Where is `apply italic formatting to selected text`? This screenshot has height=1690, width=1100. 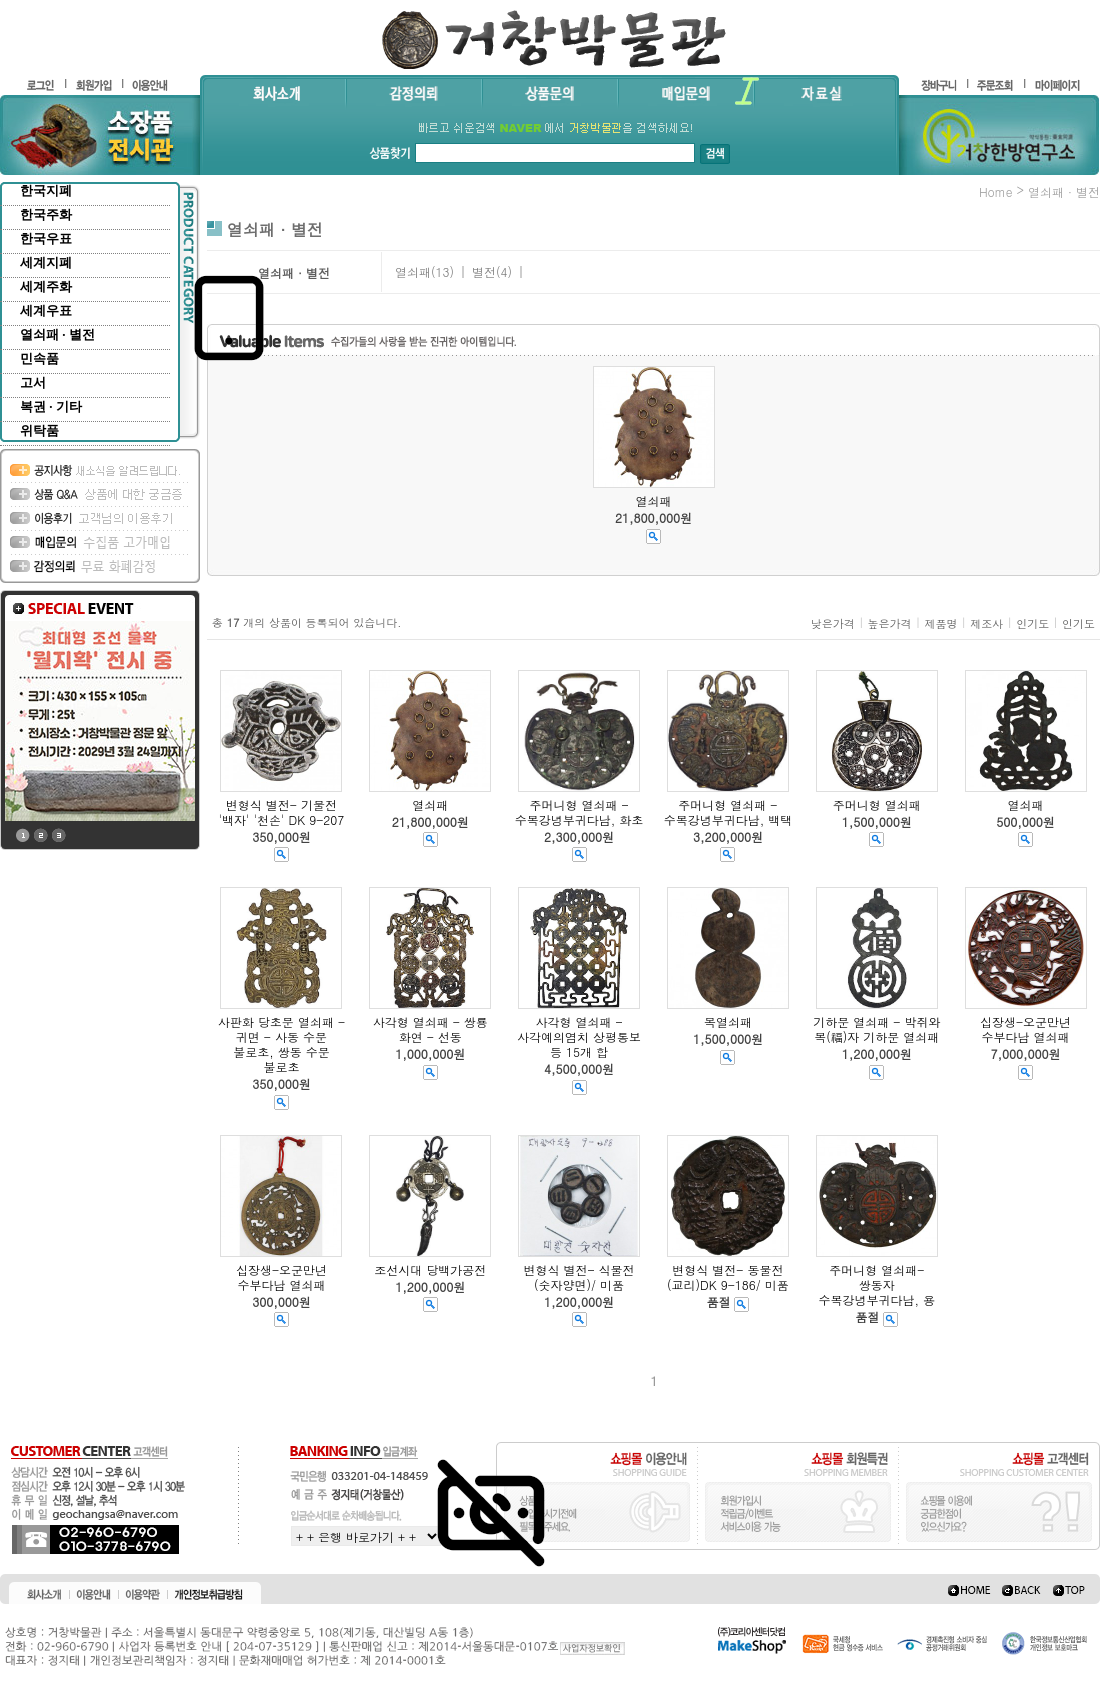 apply italic formatting to selected text is located at coordinates (747, 91).